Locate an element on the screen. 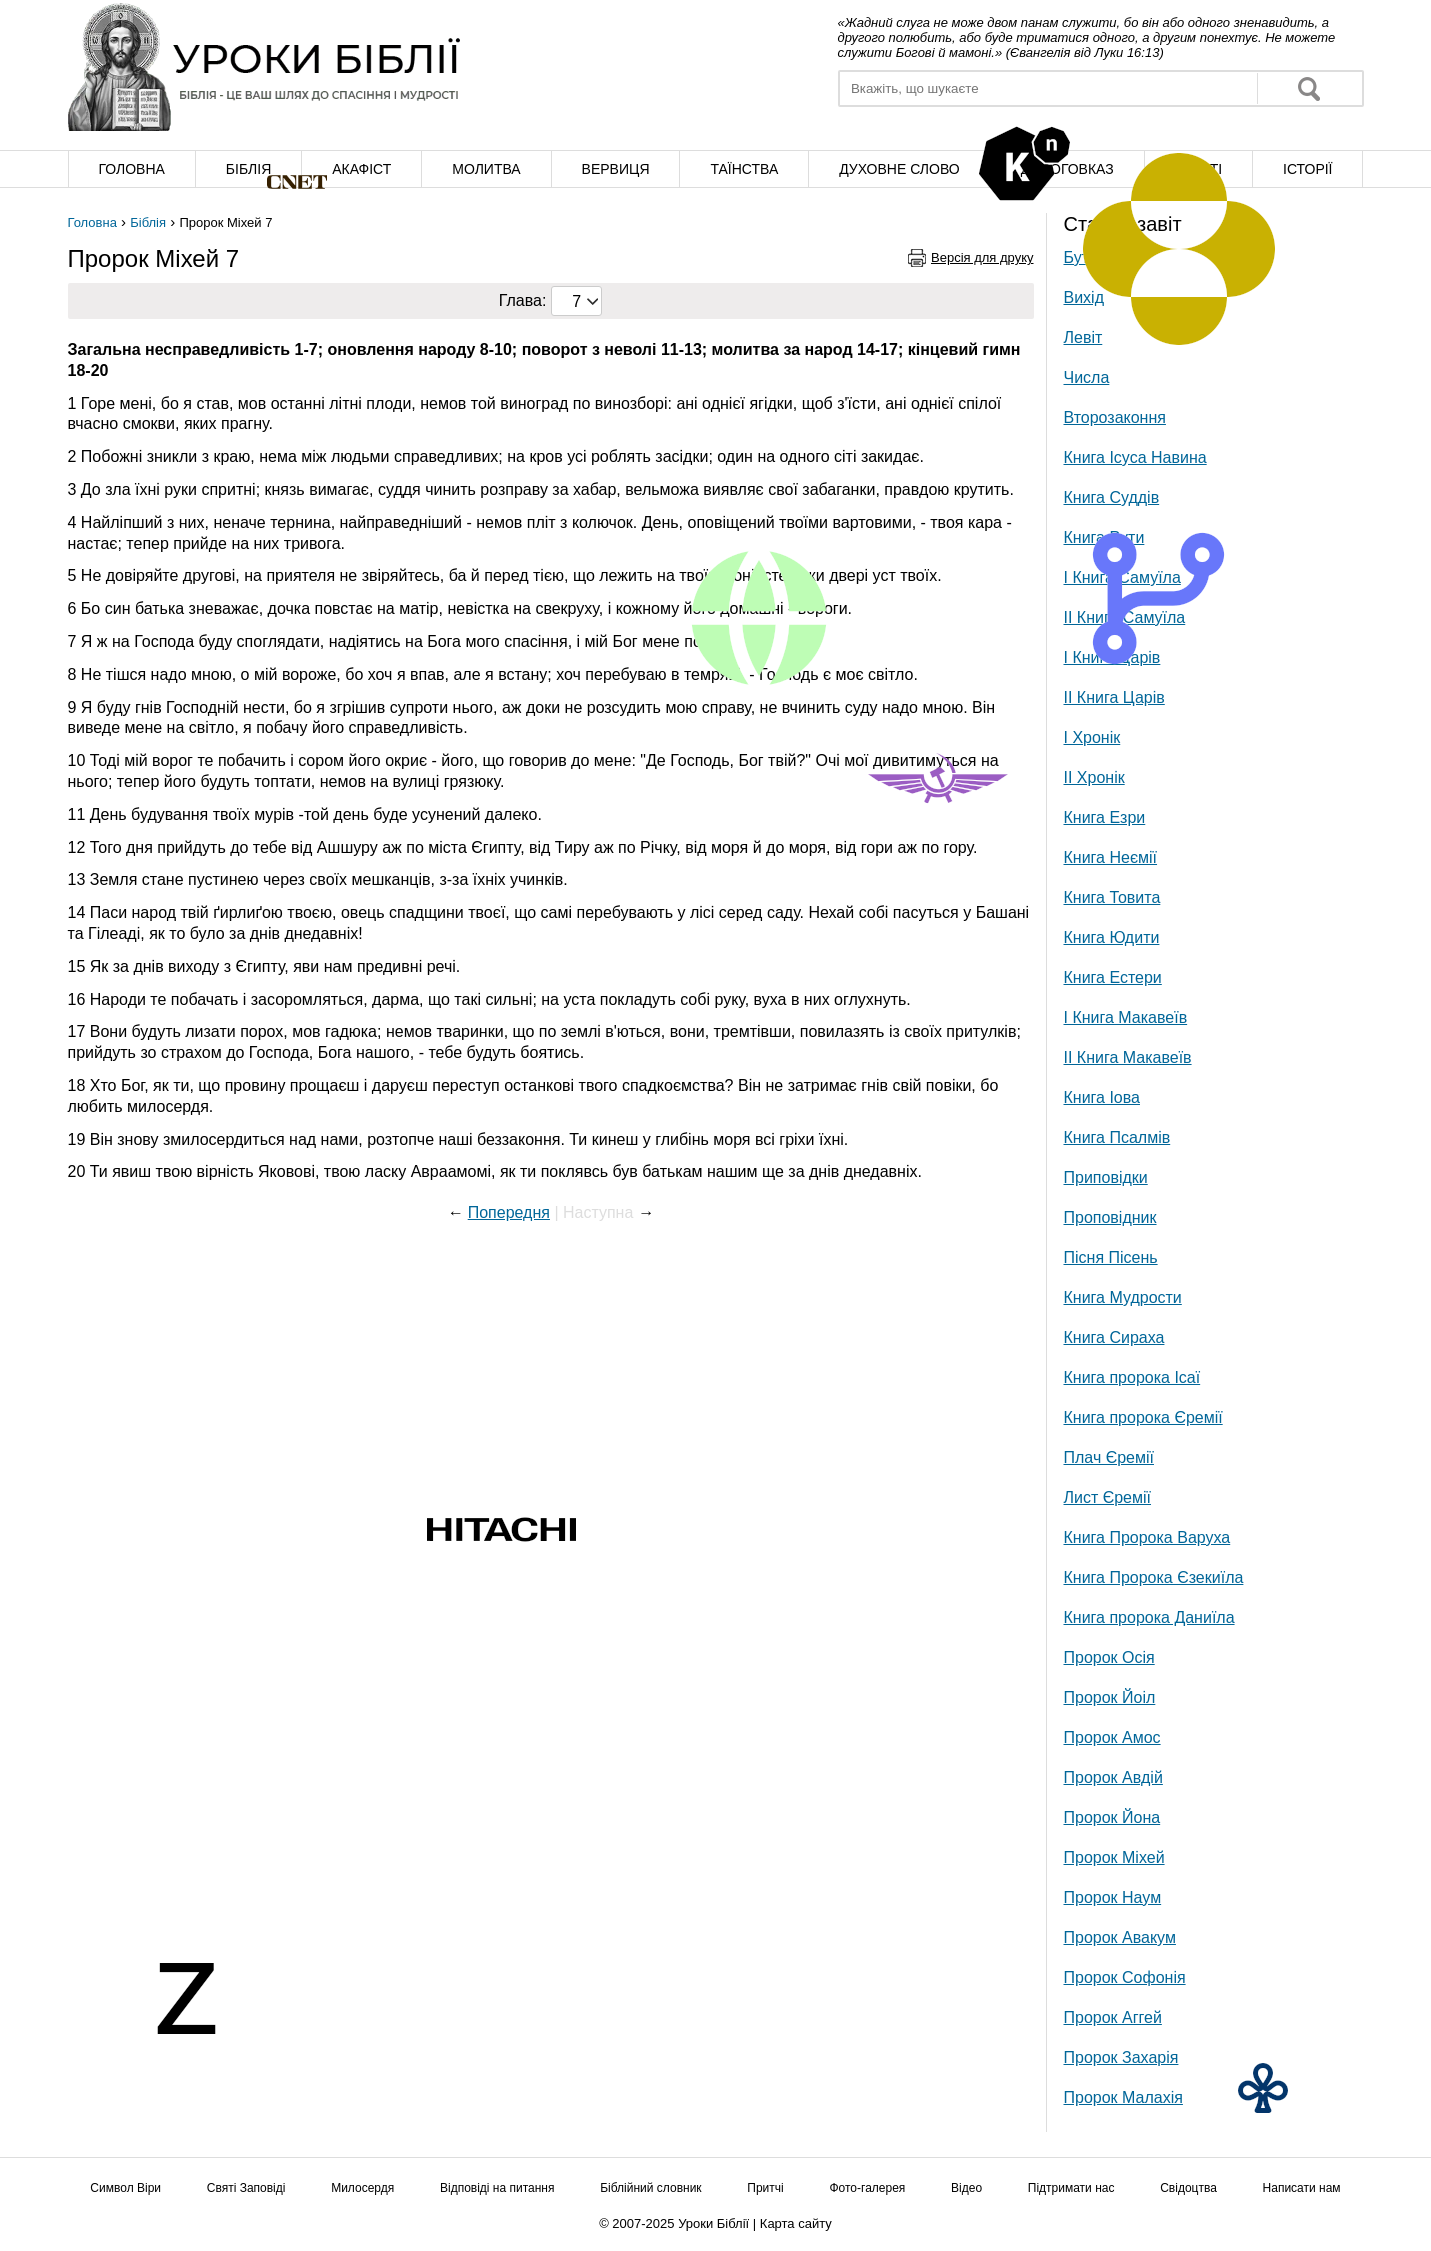  knative serverless platform logo is located at coordinates (1024, 163).